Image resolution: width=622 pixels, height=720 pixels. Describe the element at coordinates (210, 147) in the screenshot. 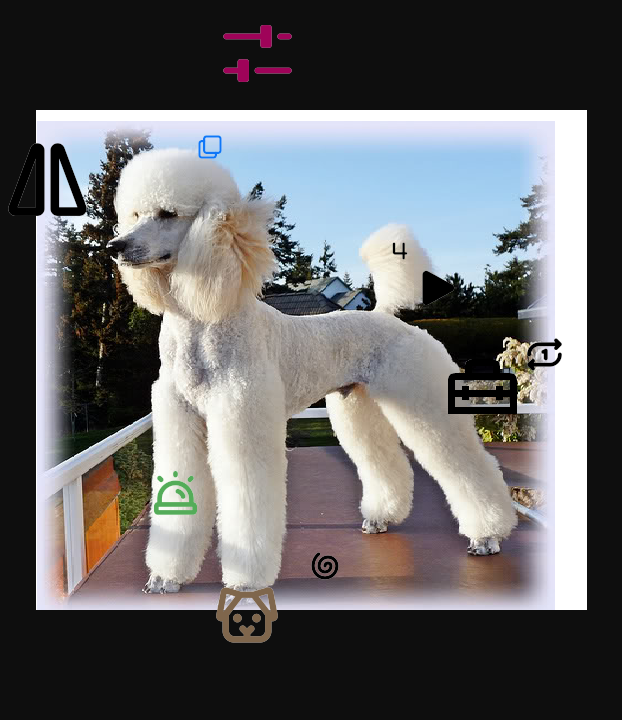

I see `view multiple items or layers` at that location.